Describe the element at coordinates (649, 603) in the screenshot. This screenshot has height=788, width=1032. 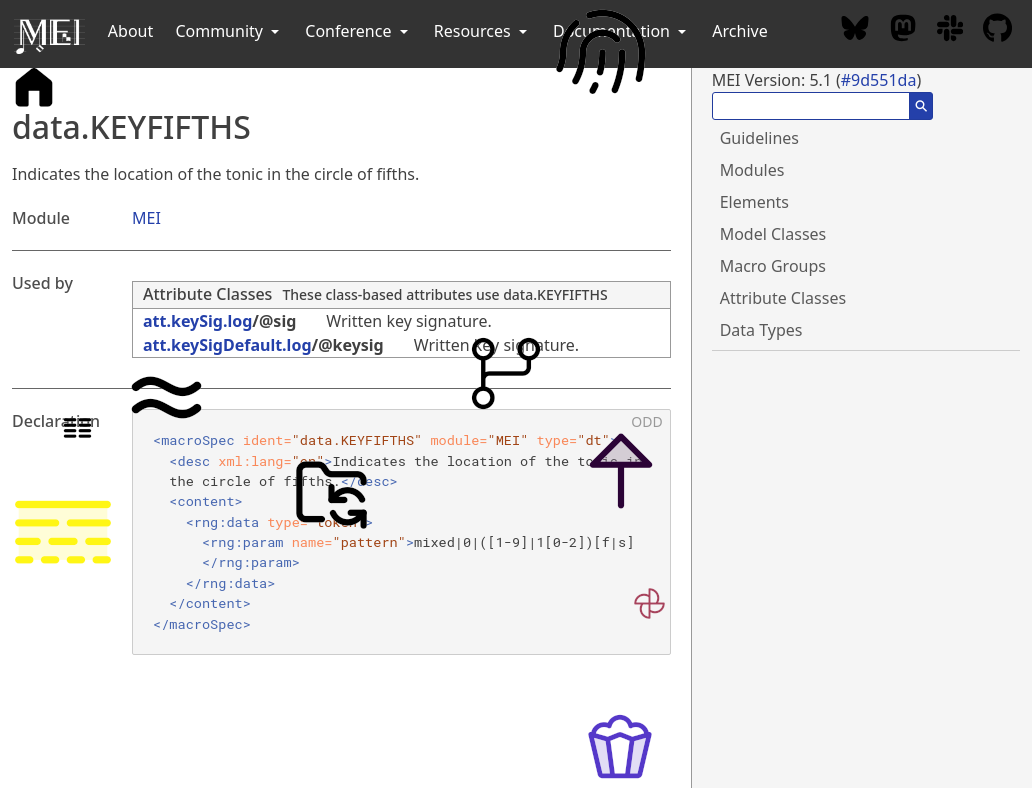
I see `open google photos` at that location.